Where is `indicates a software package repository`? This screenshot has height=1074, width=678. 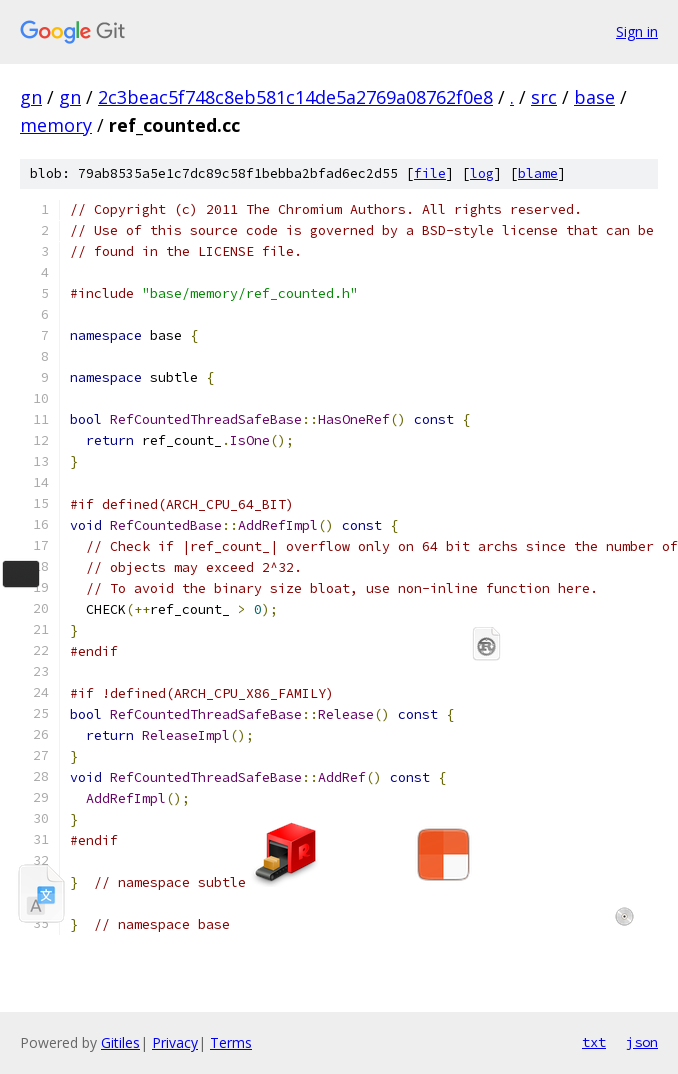
indicates a software package repository is located at coordinates (285, 852).